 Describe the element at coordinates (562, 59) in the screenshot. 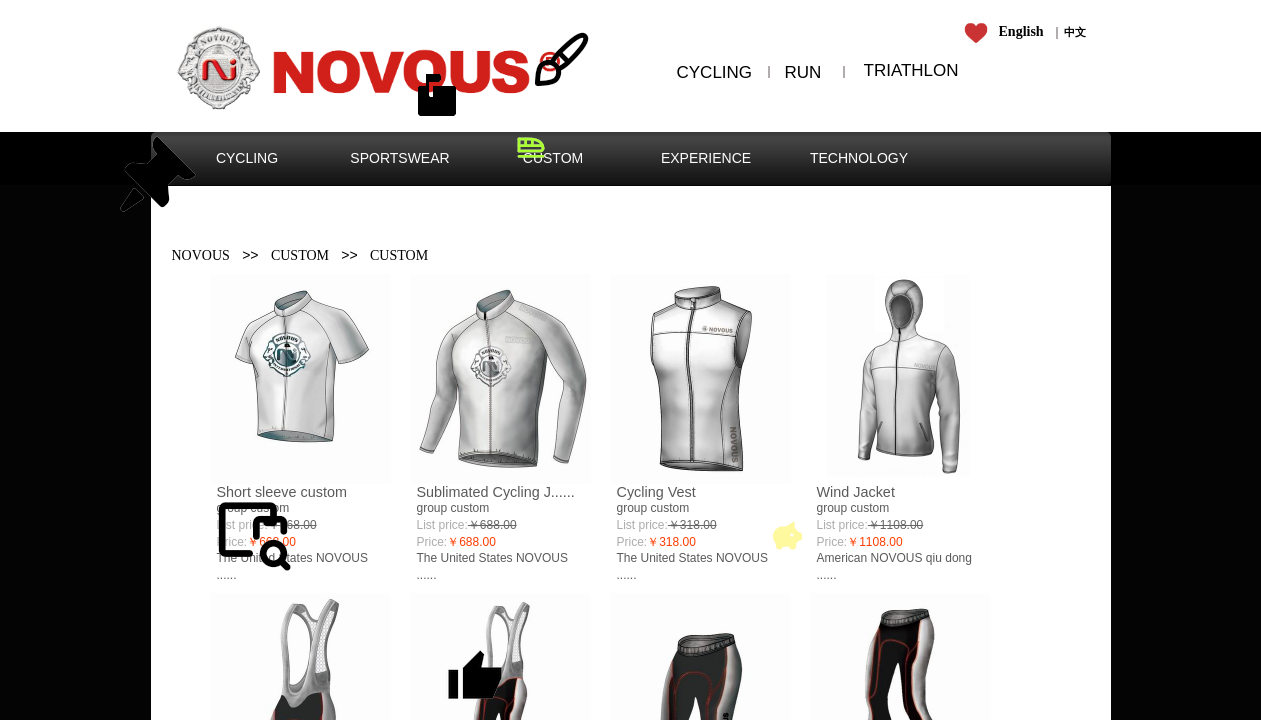

I see `customize appearance or theme settings` at that location.